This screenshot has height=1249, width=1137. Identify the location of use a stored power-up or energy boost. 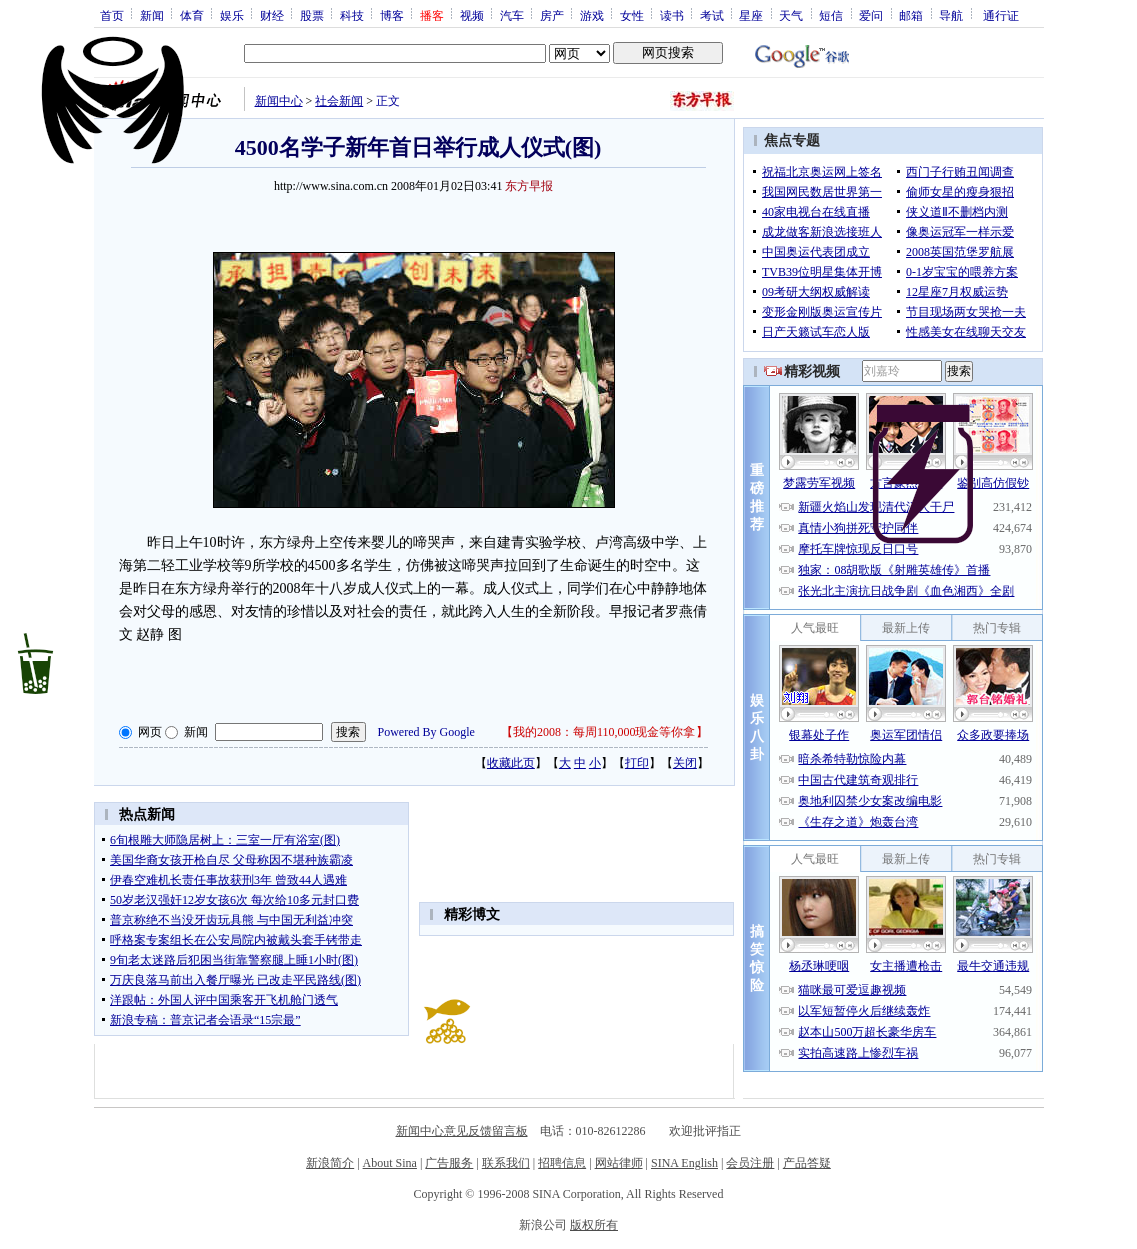
(921, 472).